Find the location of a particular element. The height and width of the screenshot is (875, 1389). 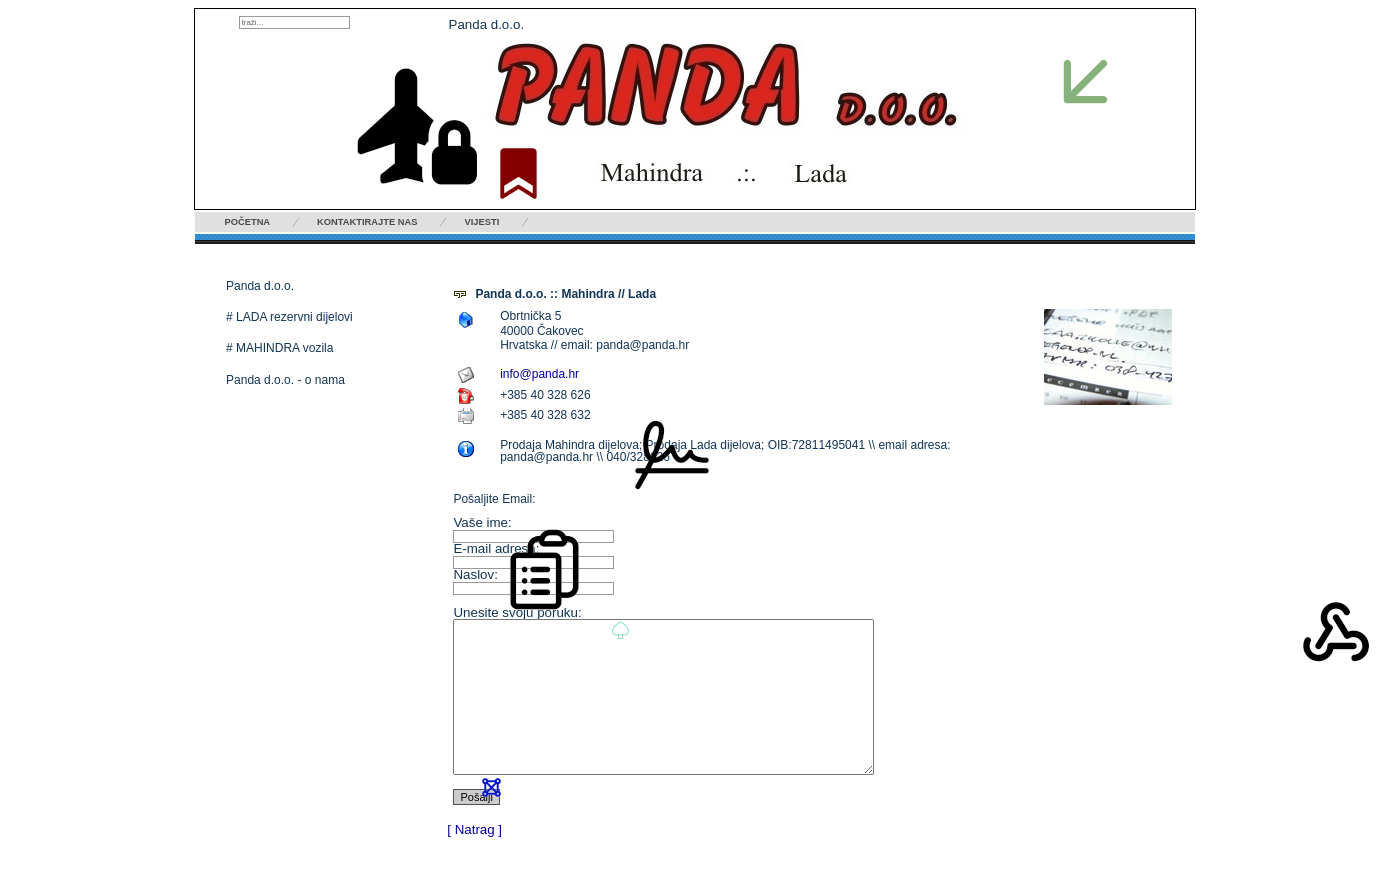

save this item for later is located at coordinates (518, 172).